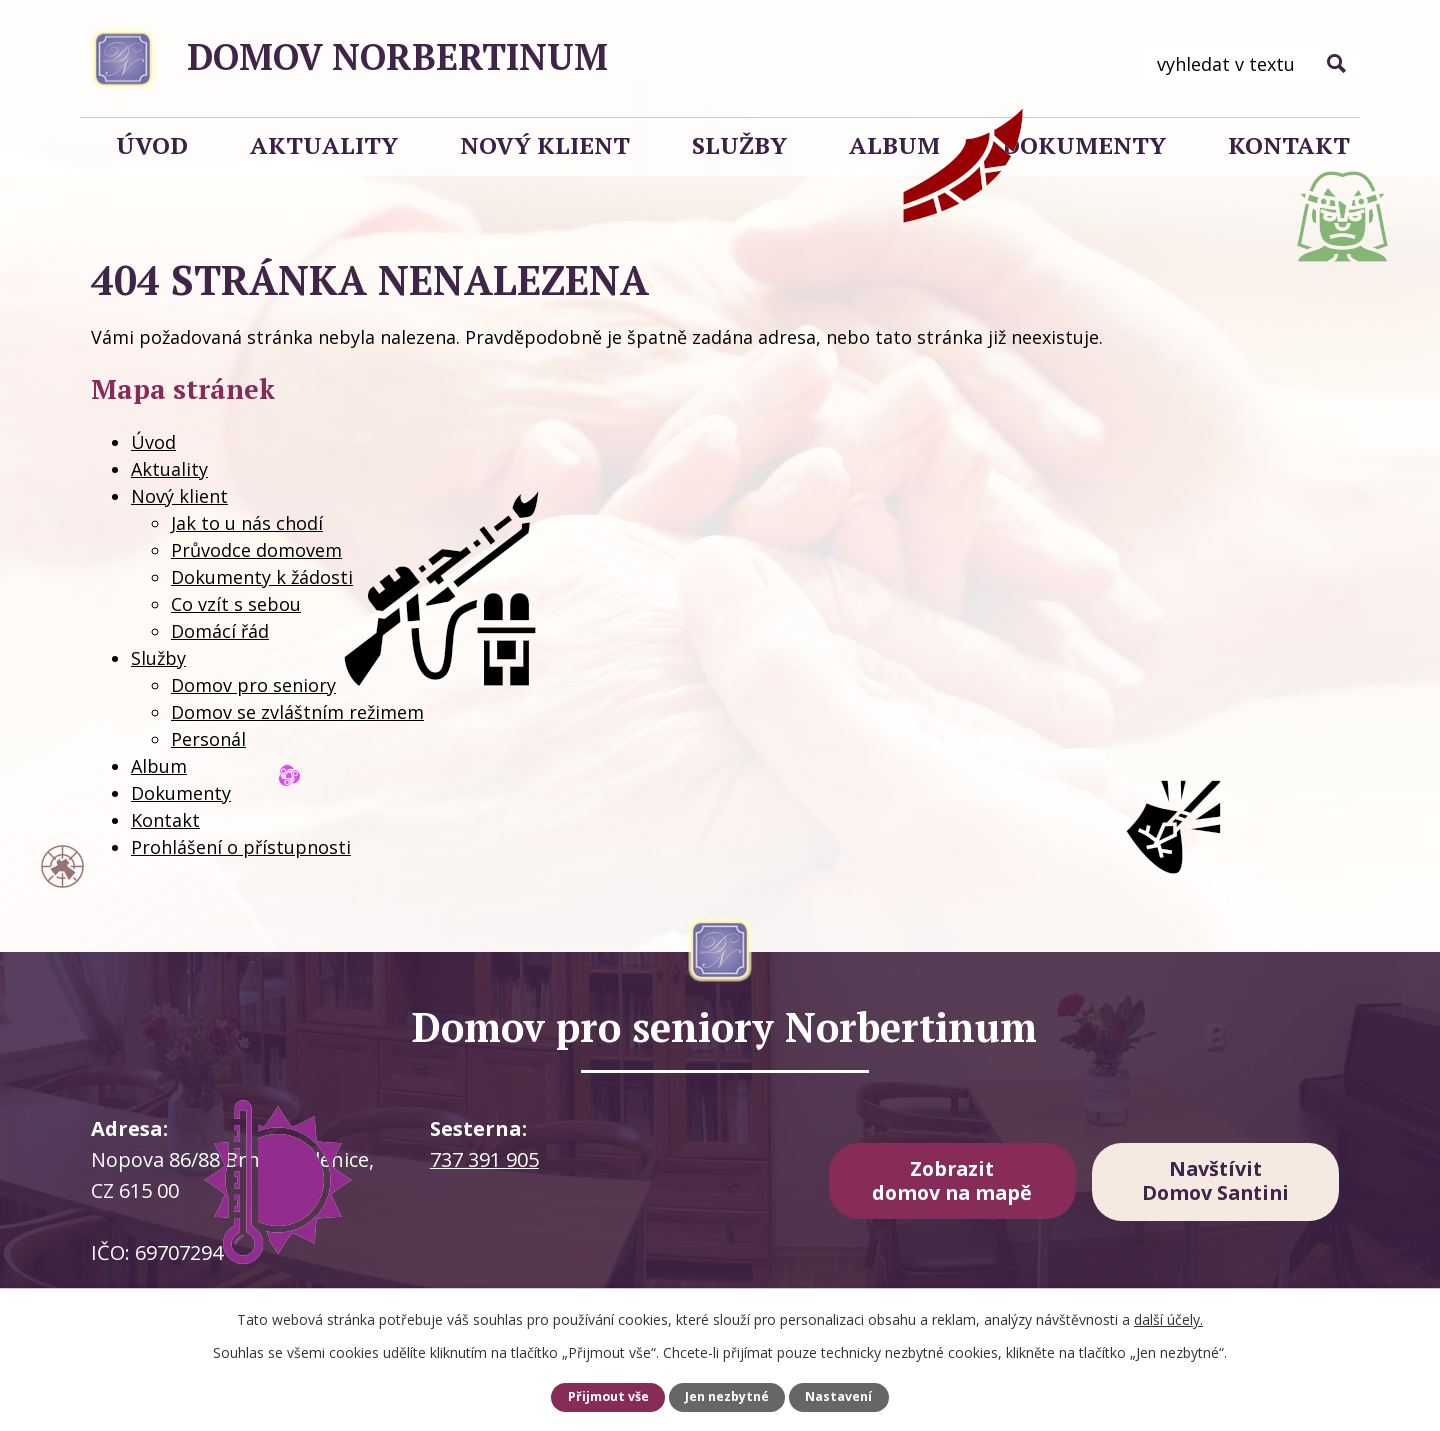 This screenshot has height=1431, width=1440. What do you see at coordinates (62, 866) in the screenshot?
I see `view radar or detection range settings` at bounding box center [62, 866].